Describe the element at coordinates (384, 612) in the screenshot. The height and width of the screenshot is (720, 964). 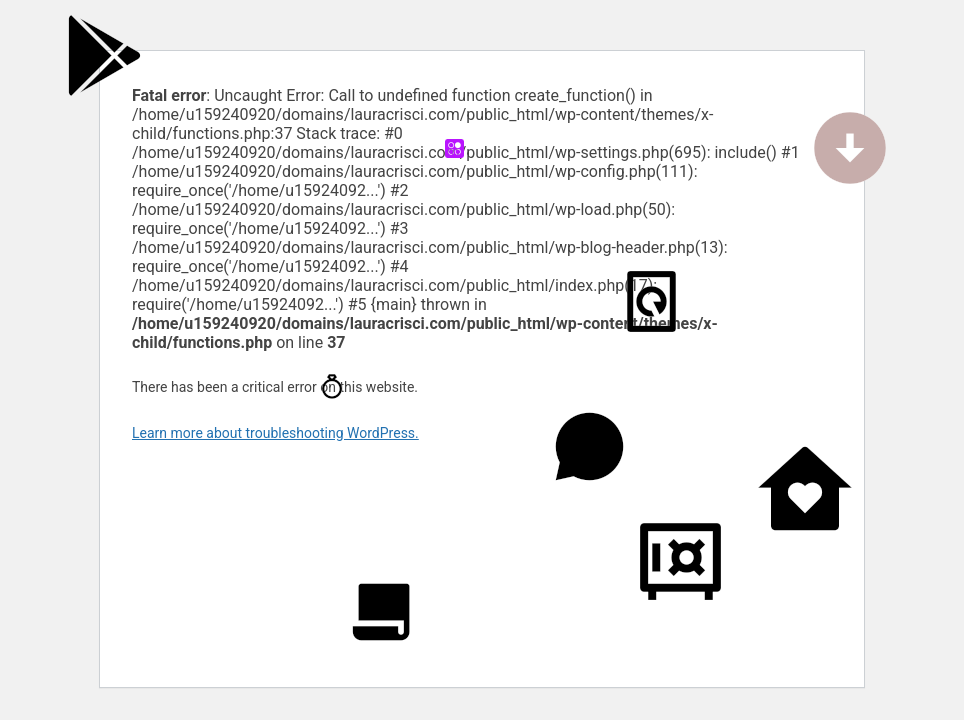
I see `view document or paper file` at that location.